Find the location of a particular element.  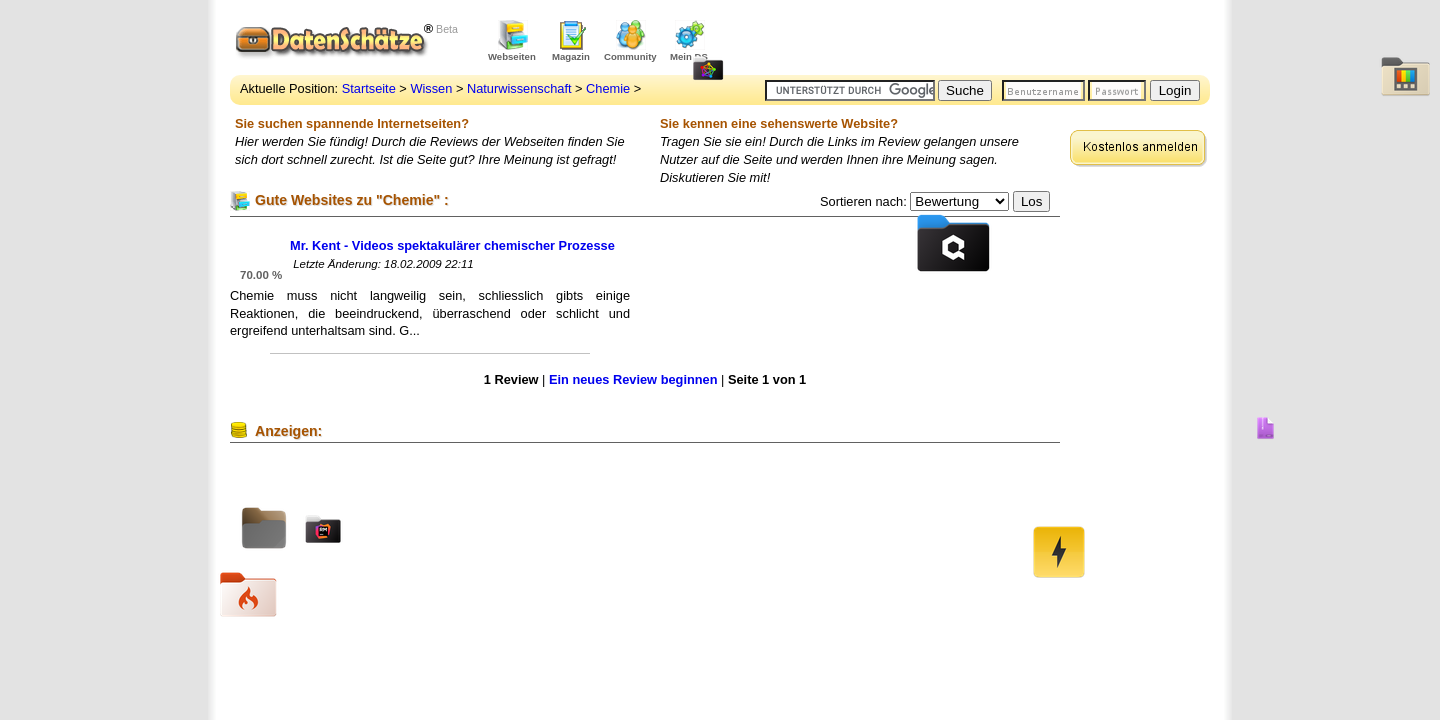

access power and battery settings is located at coordinates (1059, 552).